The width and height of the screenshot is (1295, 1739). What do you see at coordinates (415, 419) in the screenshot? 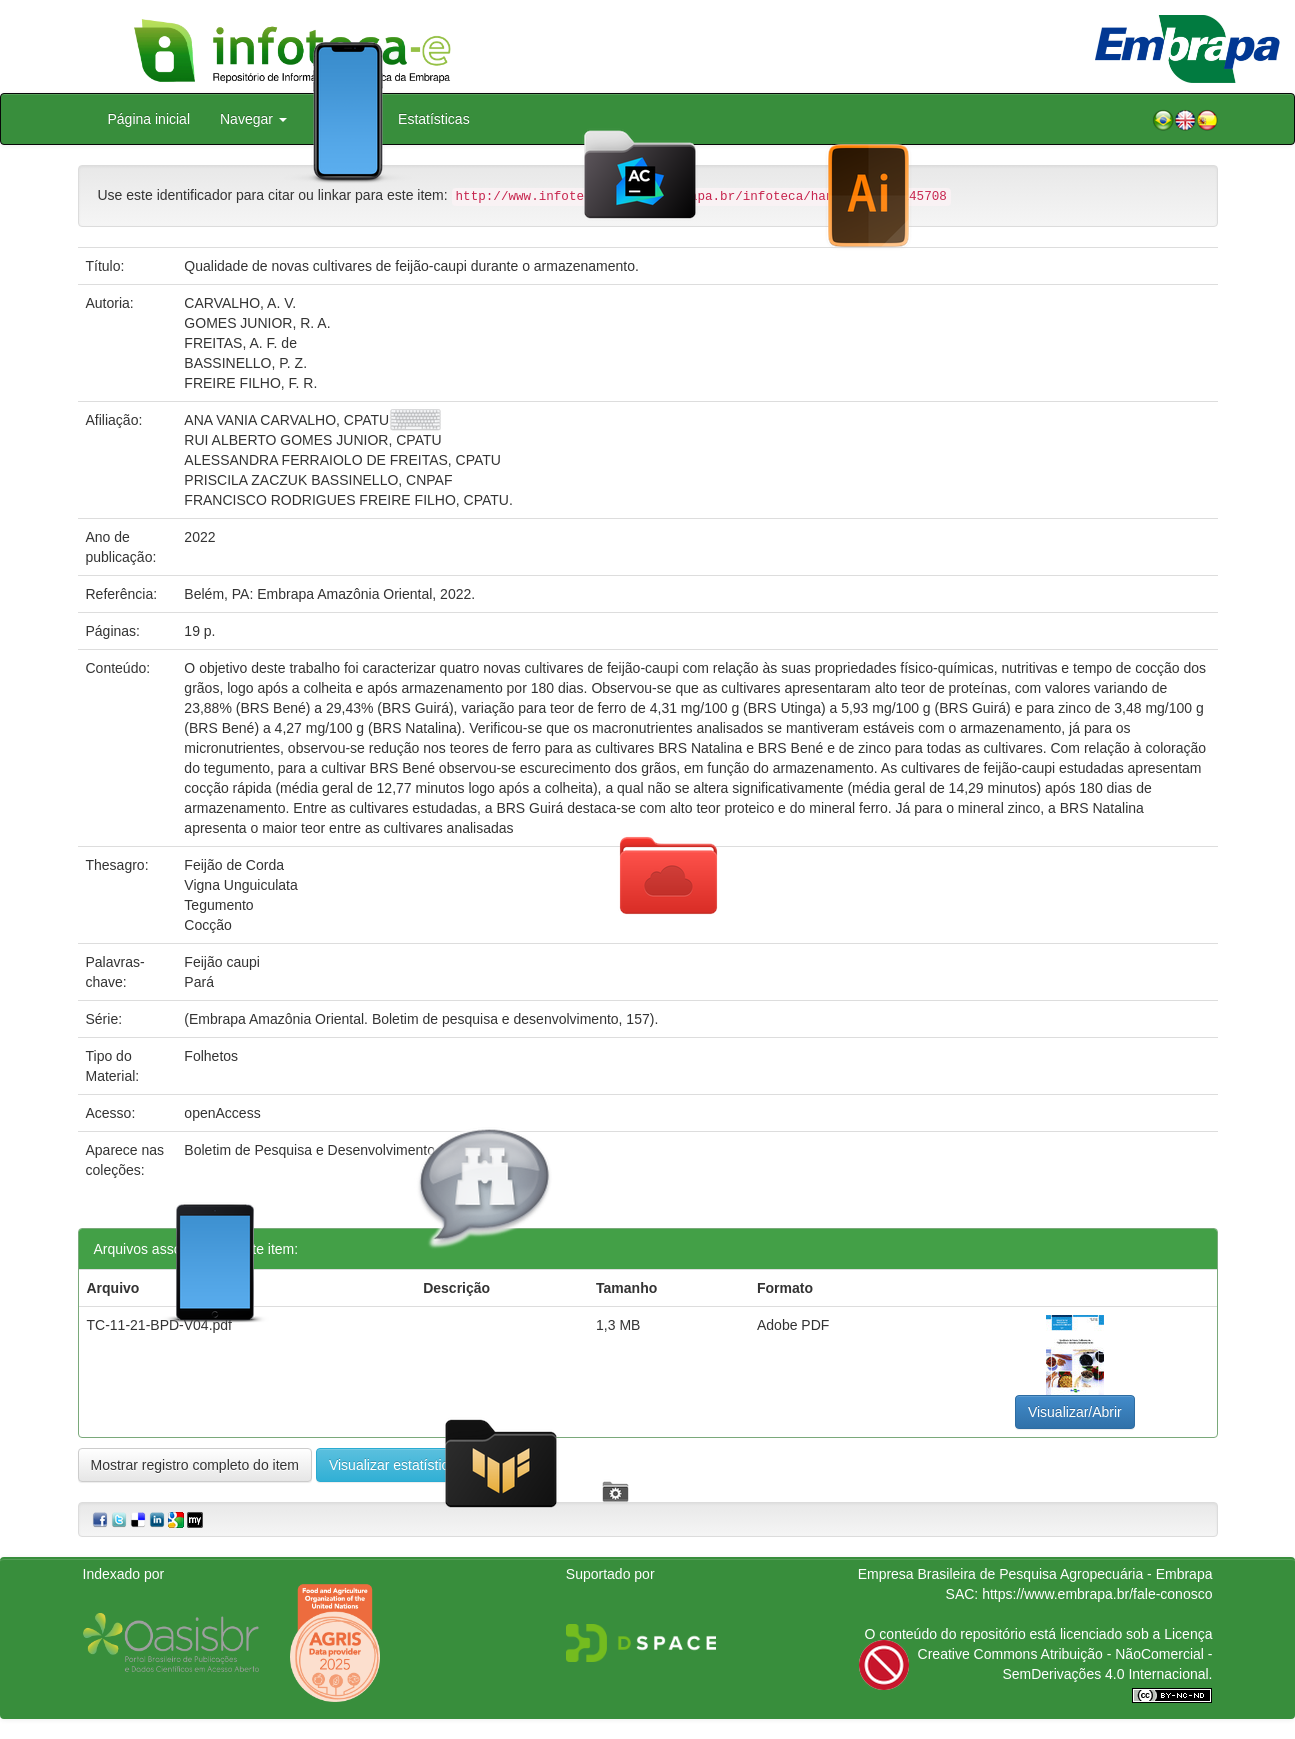
I see `connect a wireless bluetooth keyboard` at bounding box center [415, 419].